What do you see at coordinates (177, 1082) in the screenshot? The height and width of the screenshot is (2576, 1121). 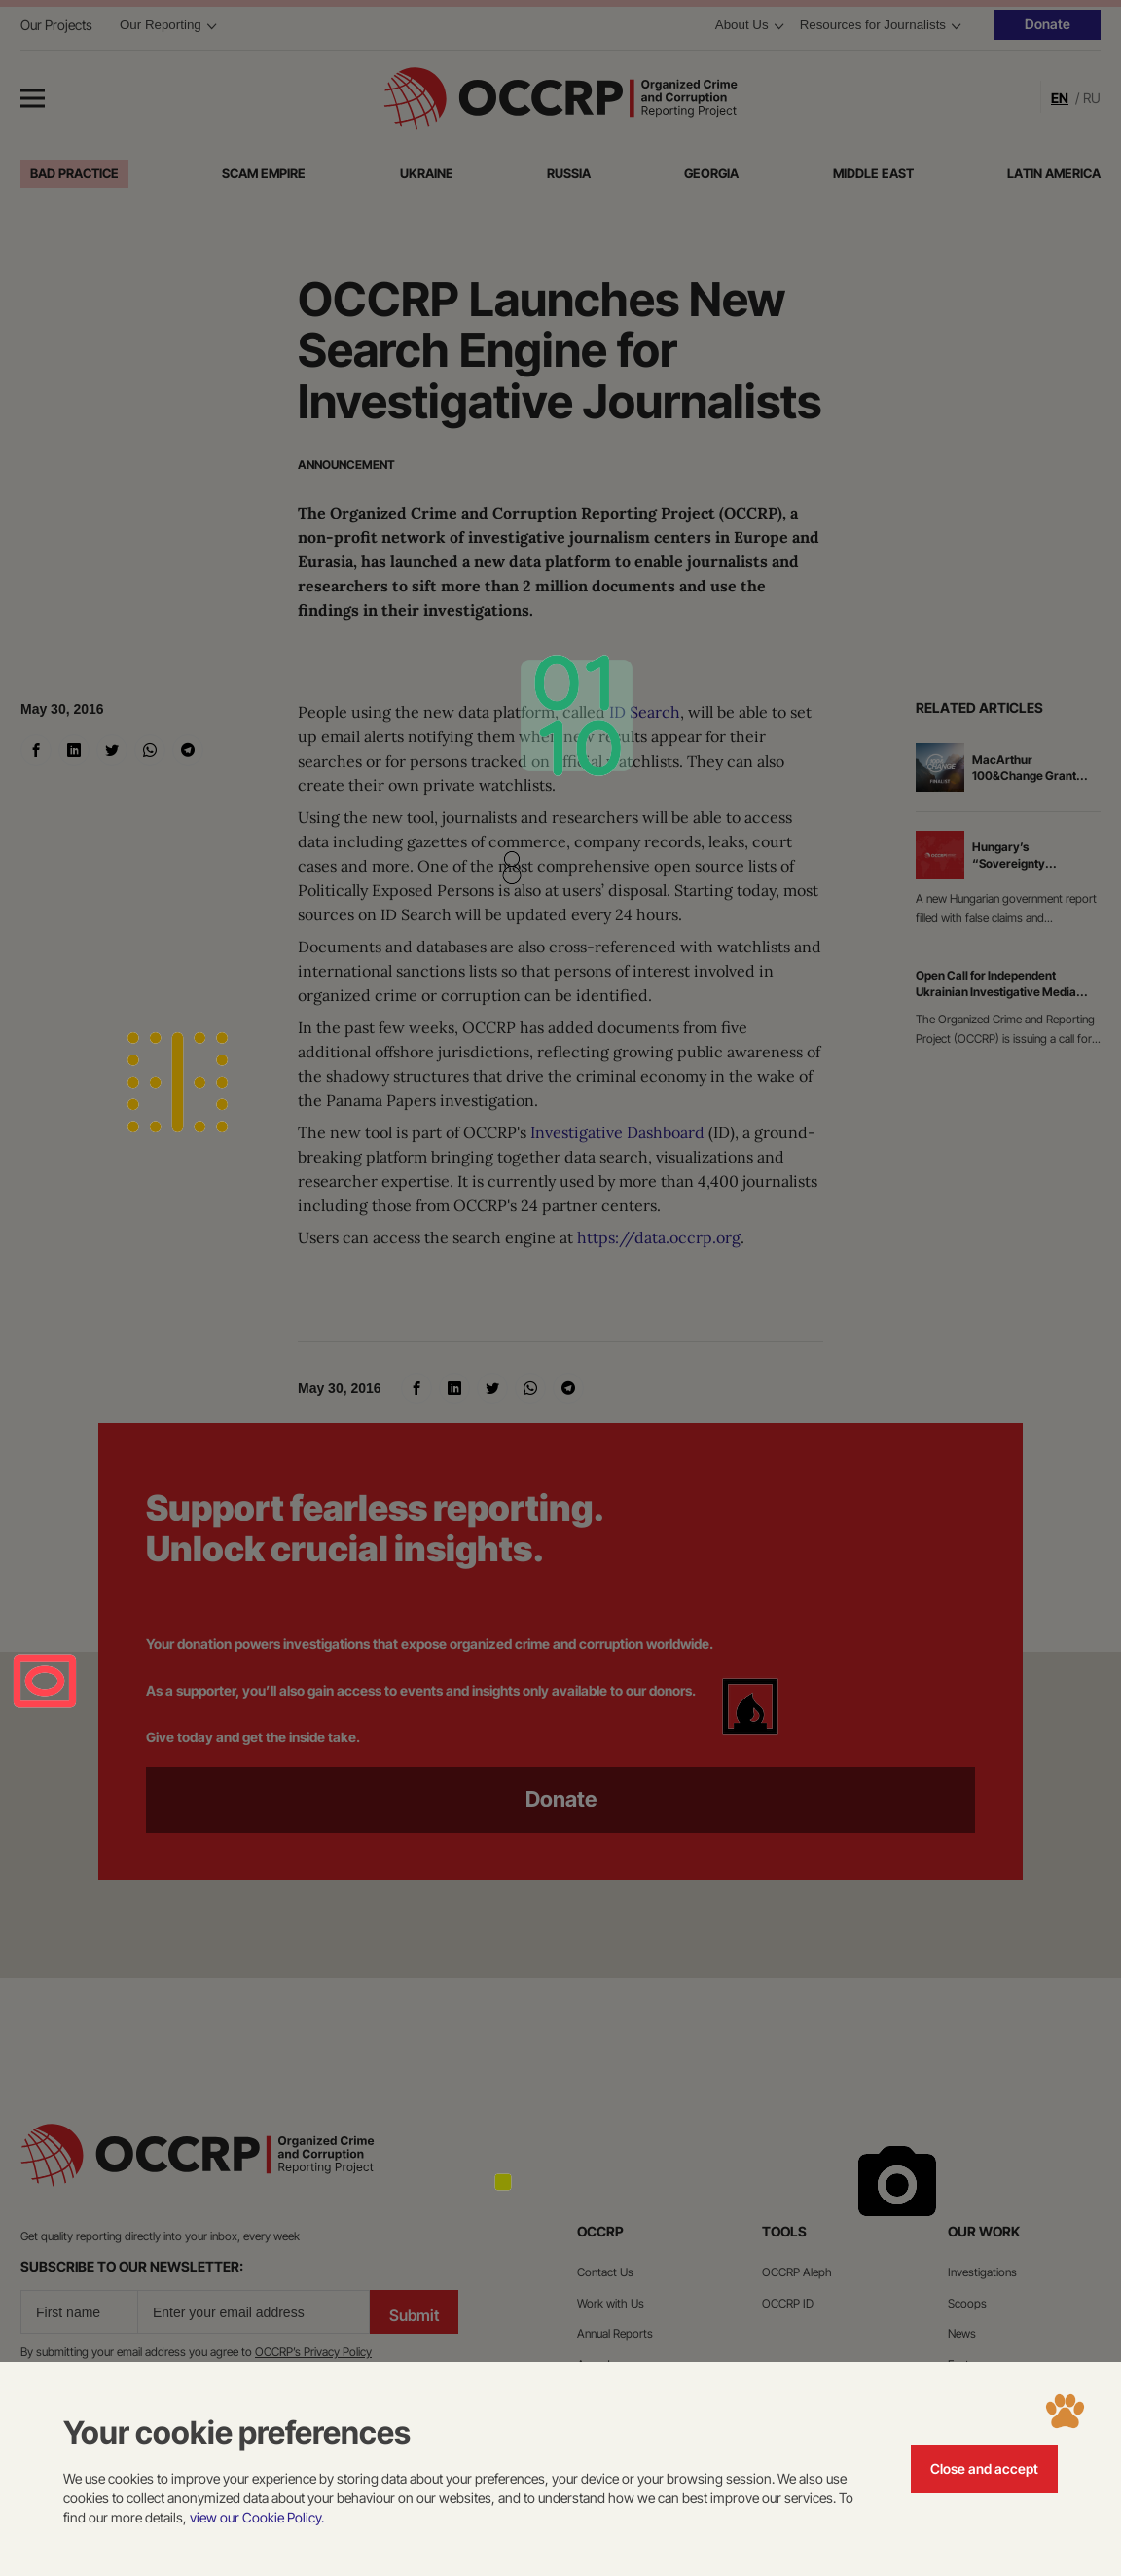 I see `add a vertical border to selected cells` at bounding box center [177, 1082].